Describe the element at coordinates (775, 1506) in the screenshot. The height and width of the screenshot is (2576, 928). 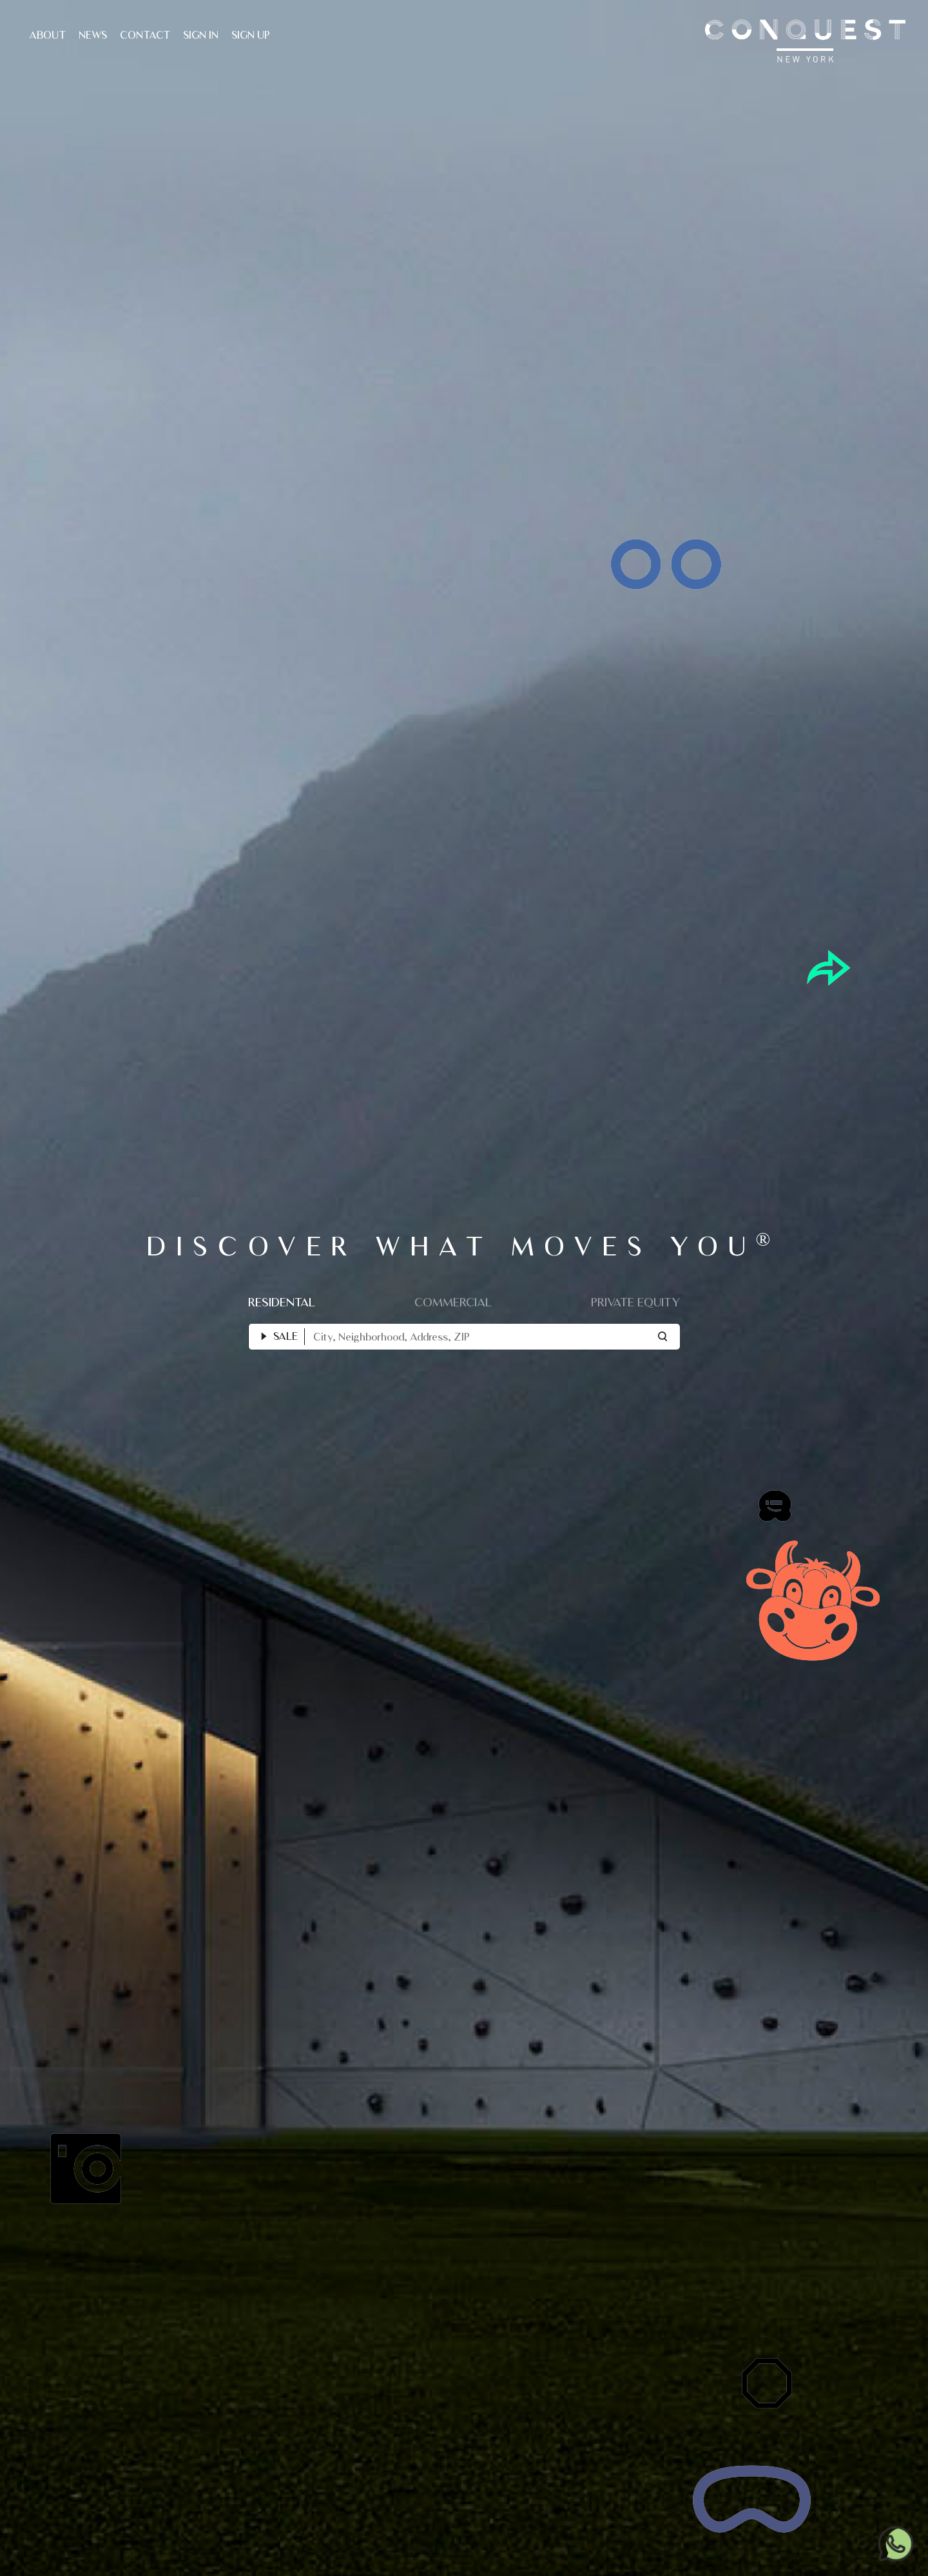
I see `visit wpbeginner wordpress tutorials` at that location.